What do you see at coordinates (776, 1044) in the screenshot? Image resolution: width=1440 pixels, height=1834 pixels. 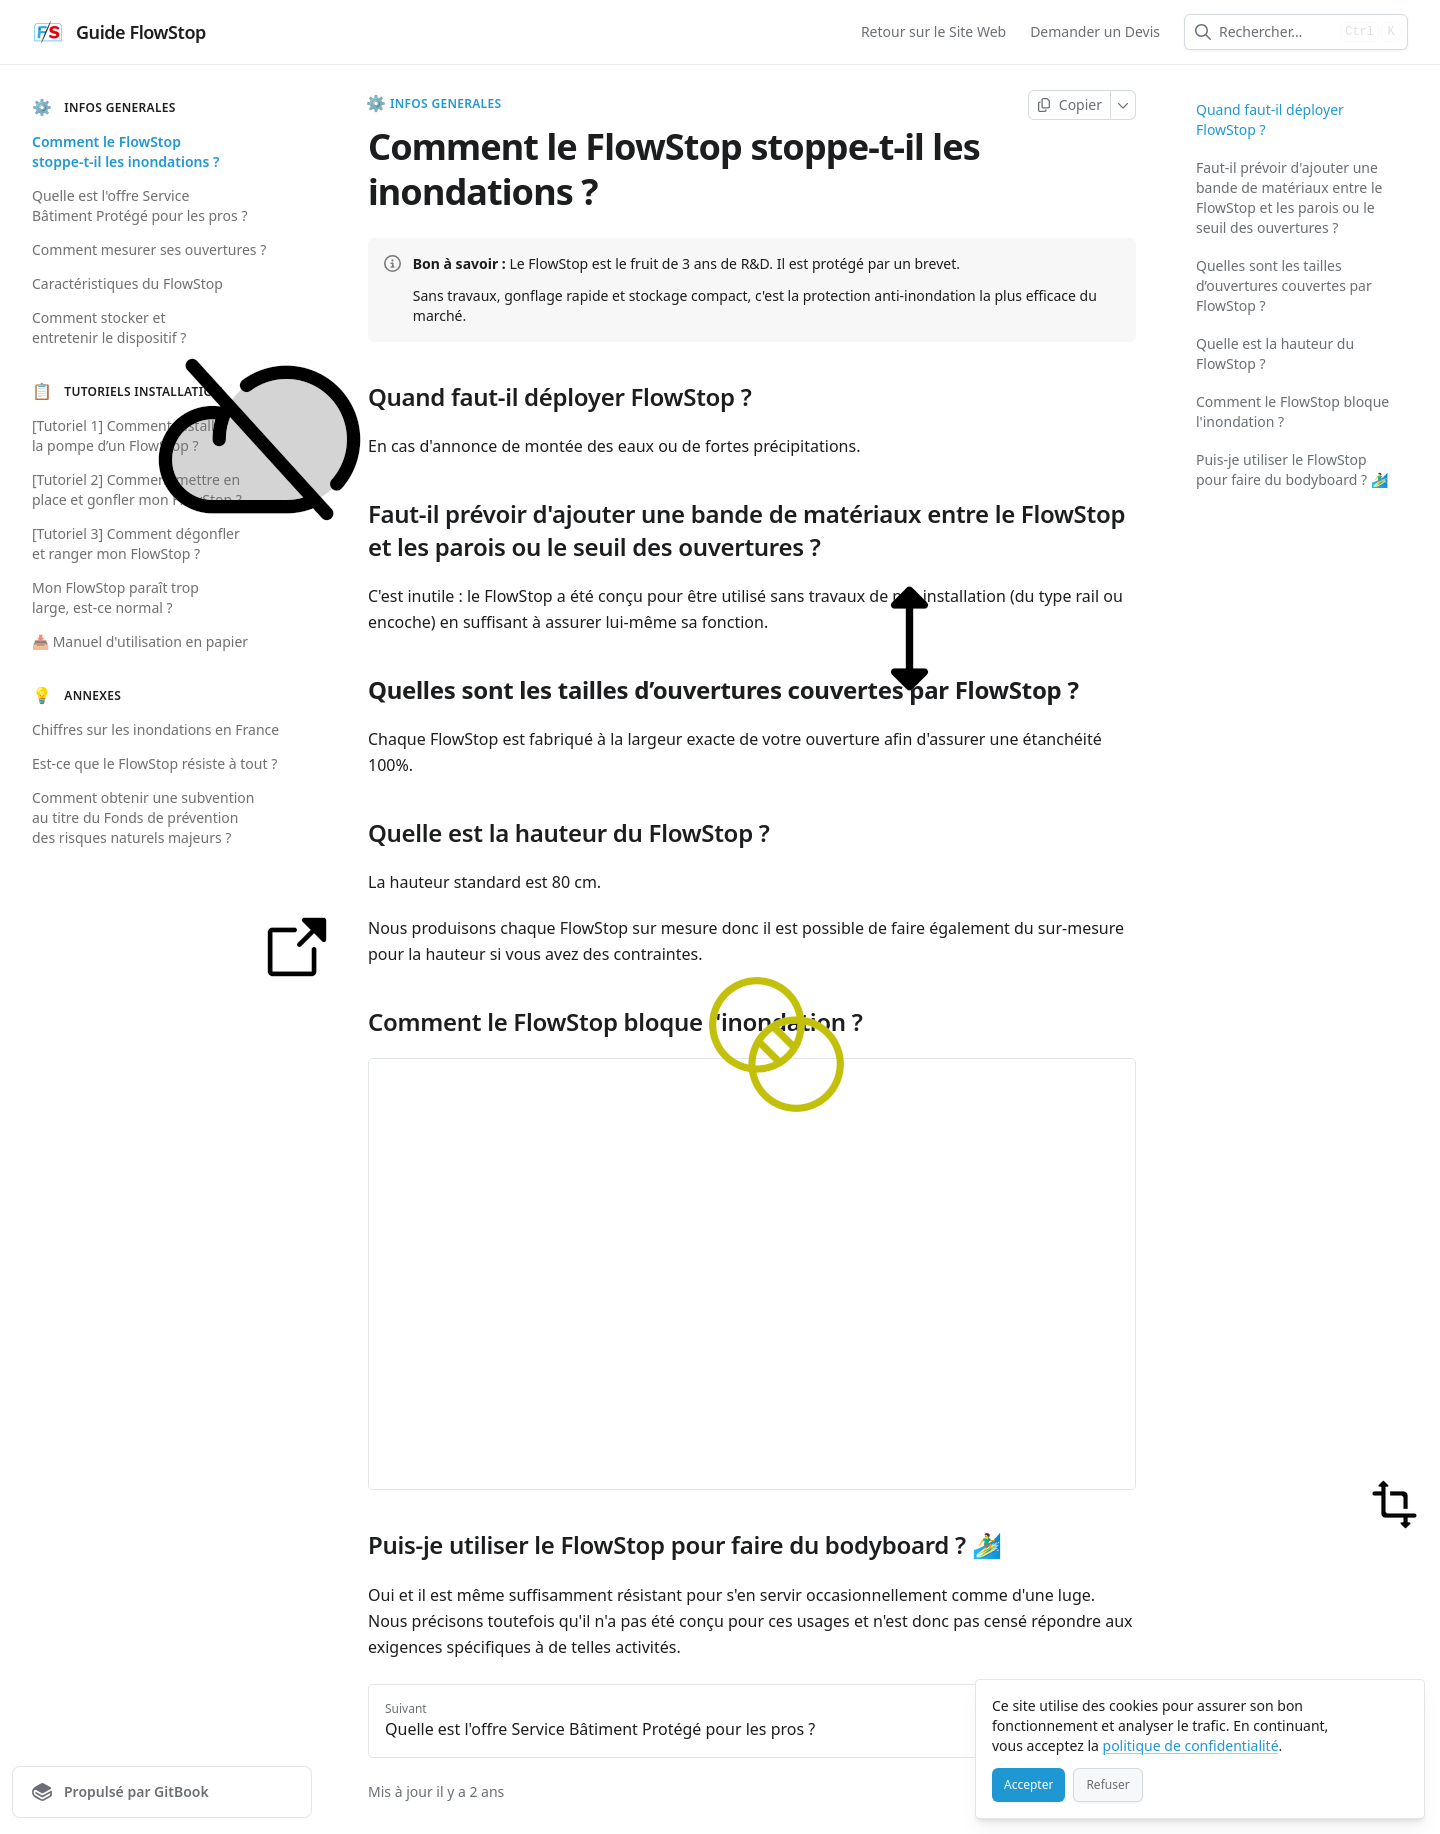 I see `intersect or merge two shapes` at bounding box center [776, 1044].